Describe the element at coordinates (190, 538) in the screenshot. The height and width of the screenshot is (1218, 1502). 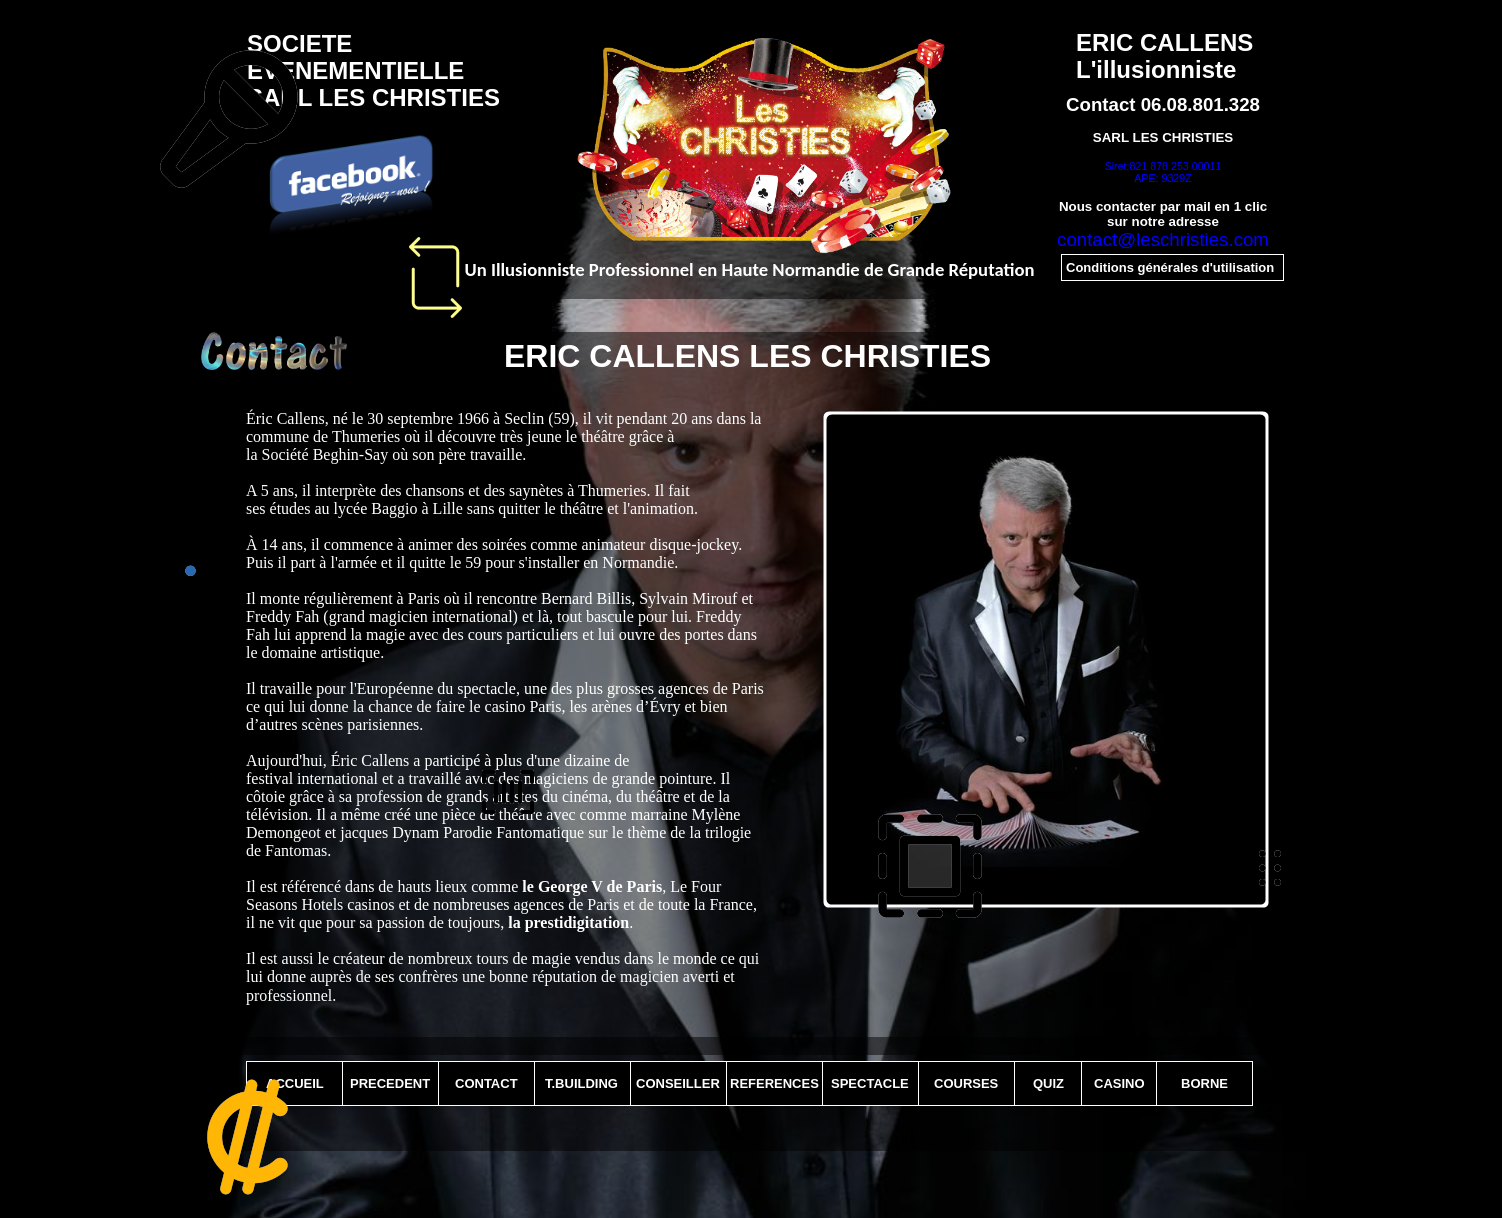
I see `indicates no wifi connection available` at that location.